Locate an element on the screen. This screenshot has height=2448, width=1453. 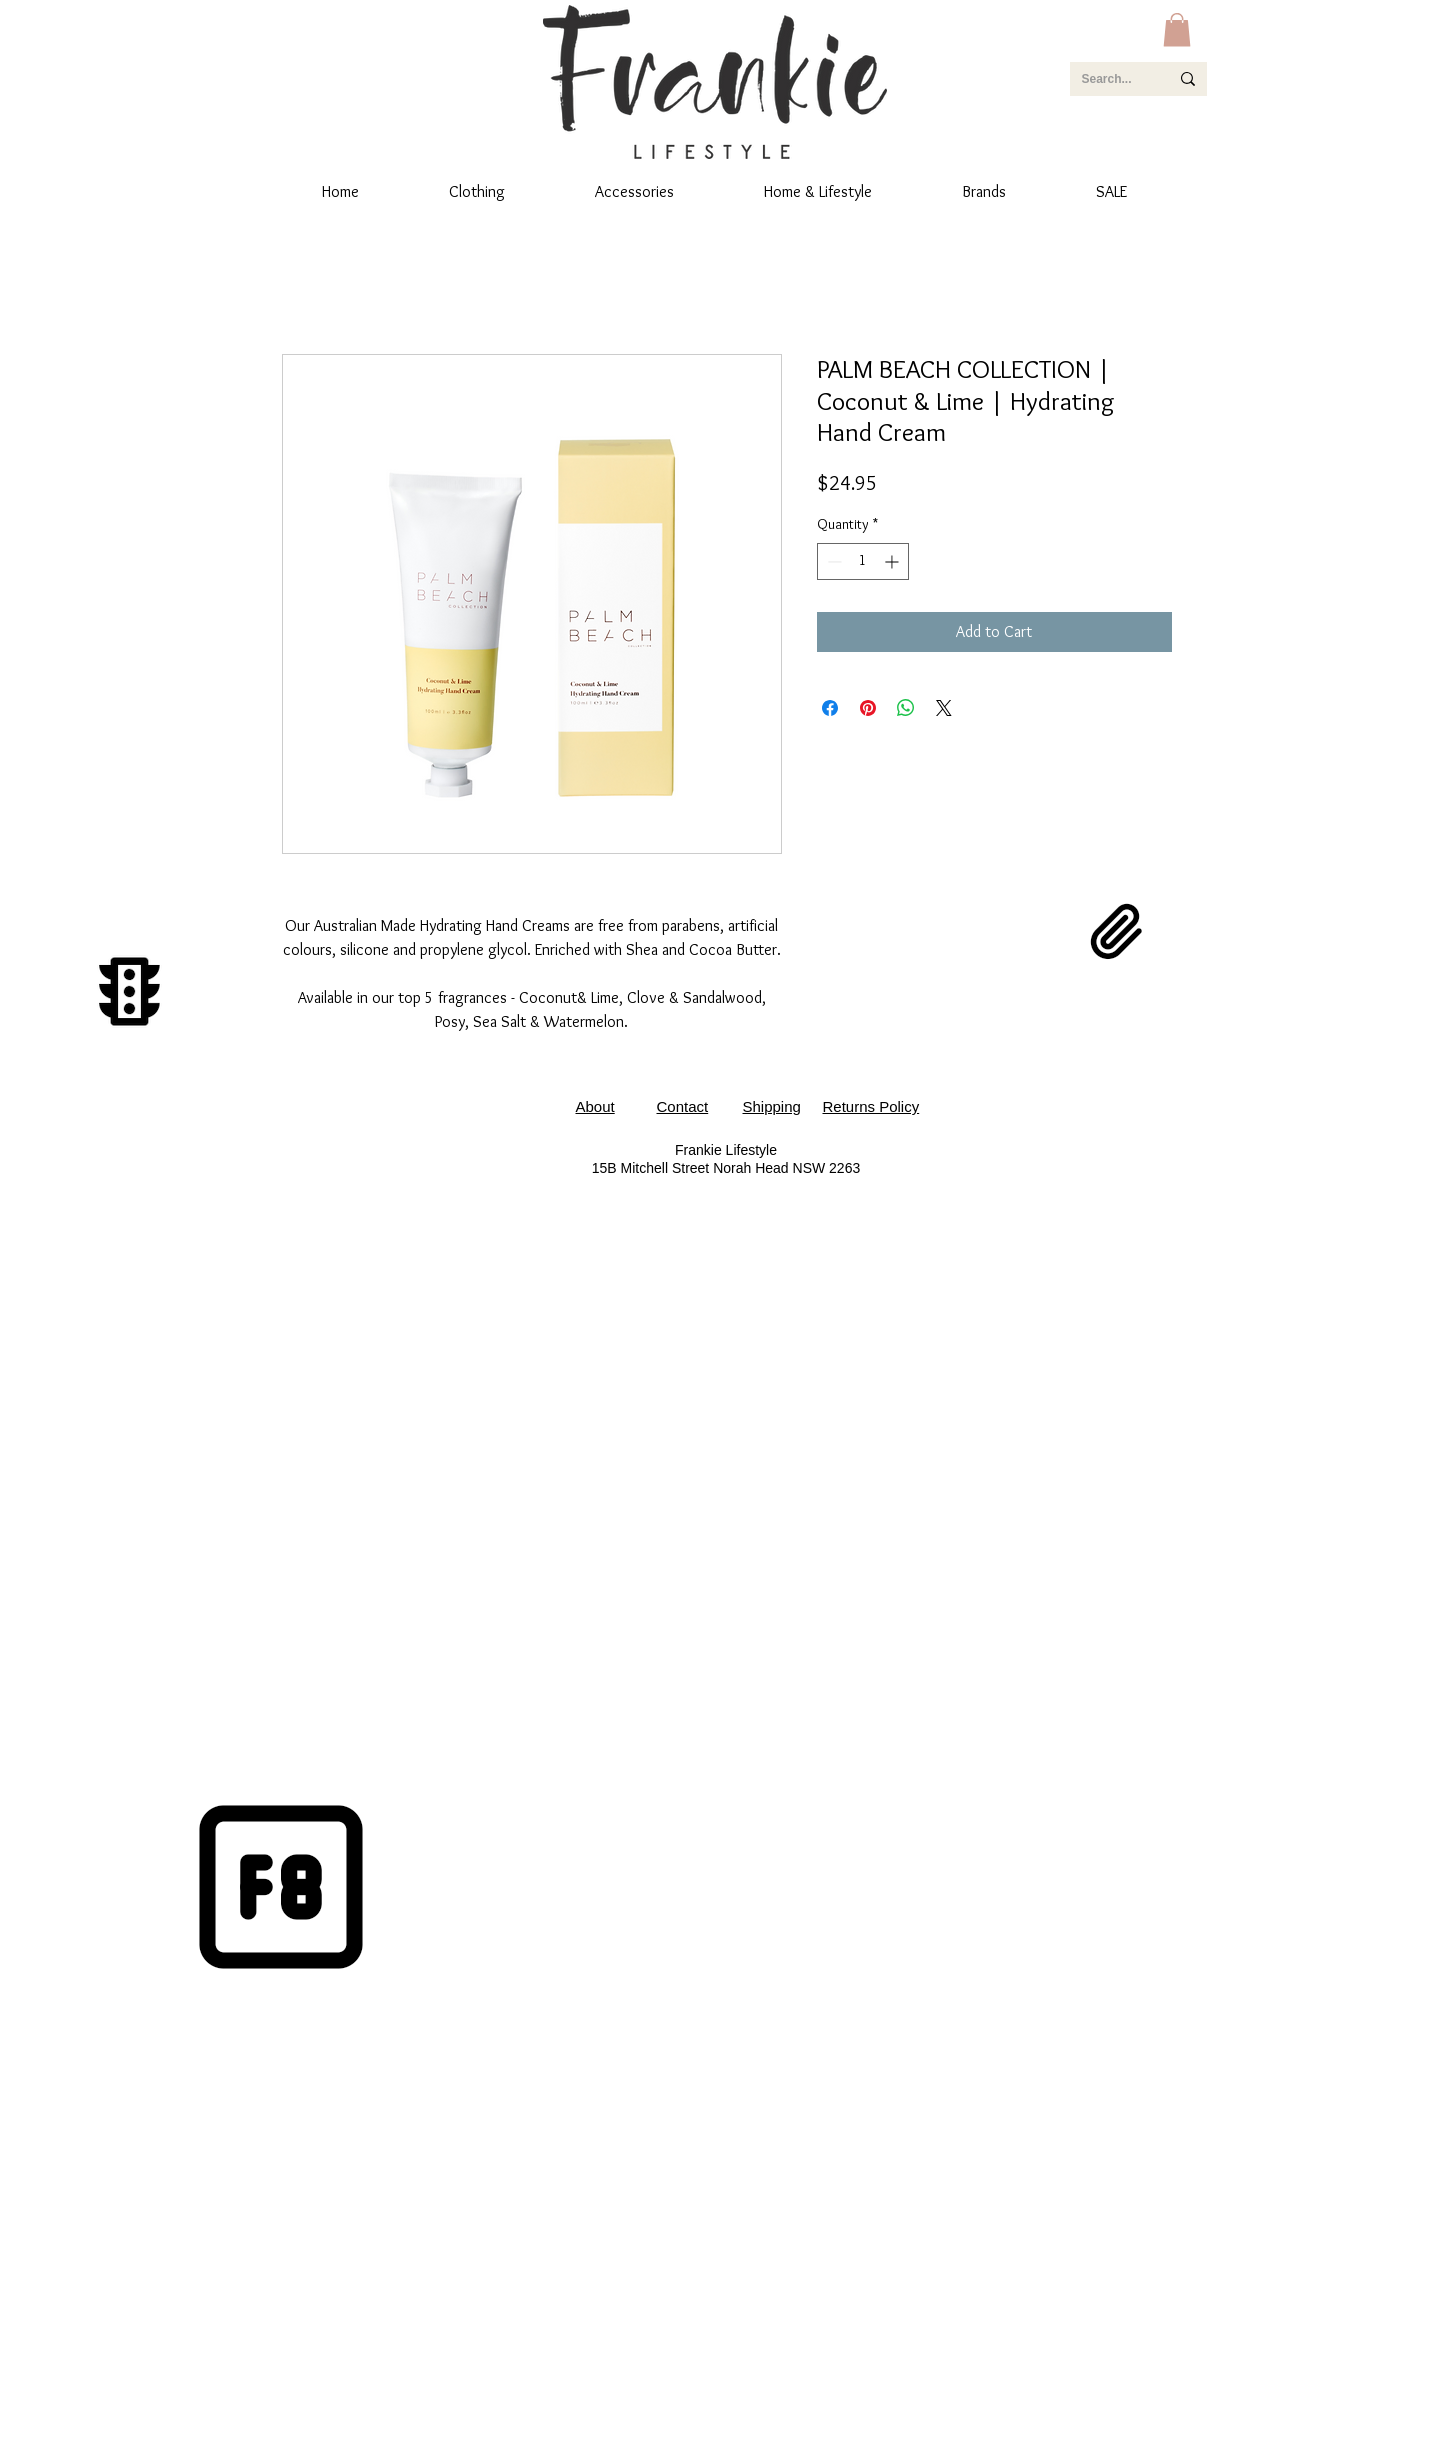
view traffic conditions is located at coordinates (129, 991).